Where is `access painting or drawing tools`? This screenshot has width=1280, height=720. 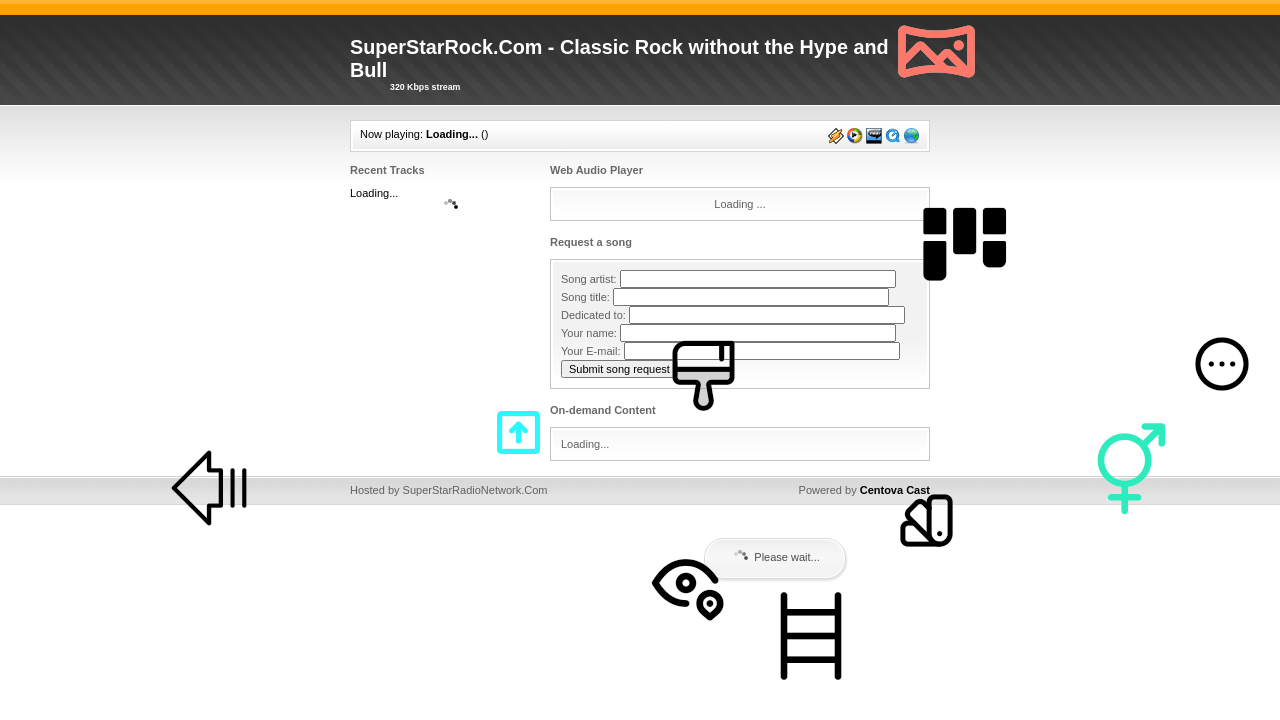
access painting or drawing tools is located at coordinates (703, 374).